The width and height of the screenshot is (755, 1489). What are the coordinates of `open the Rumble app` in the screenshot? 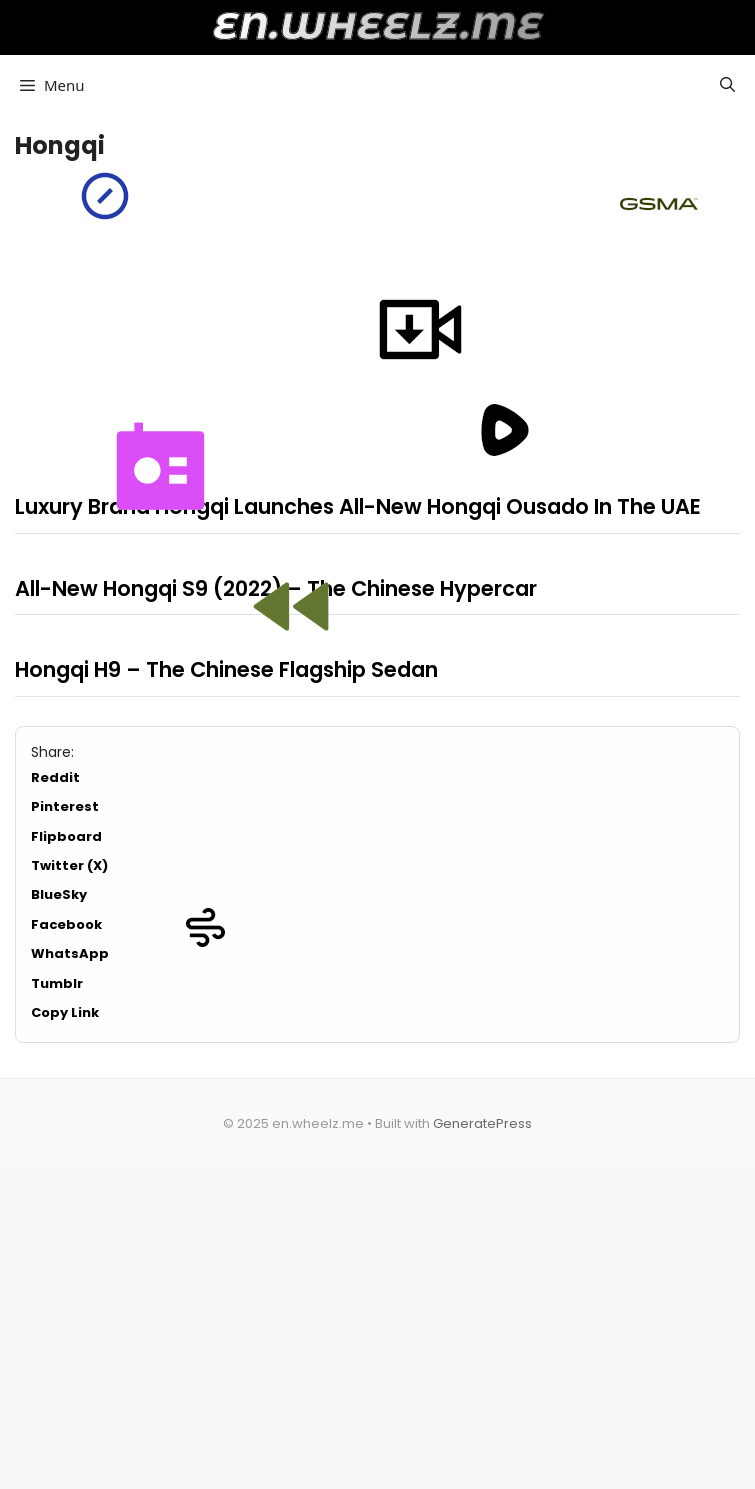 It's located at (505, 430).